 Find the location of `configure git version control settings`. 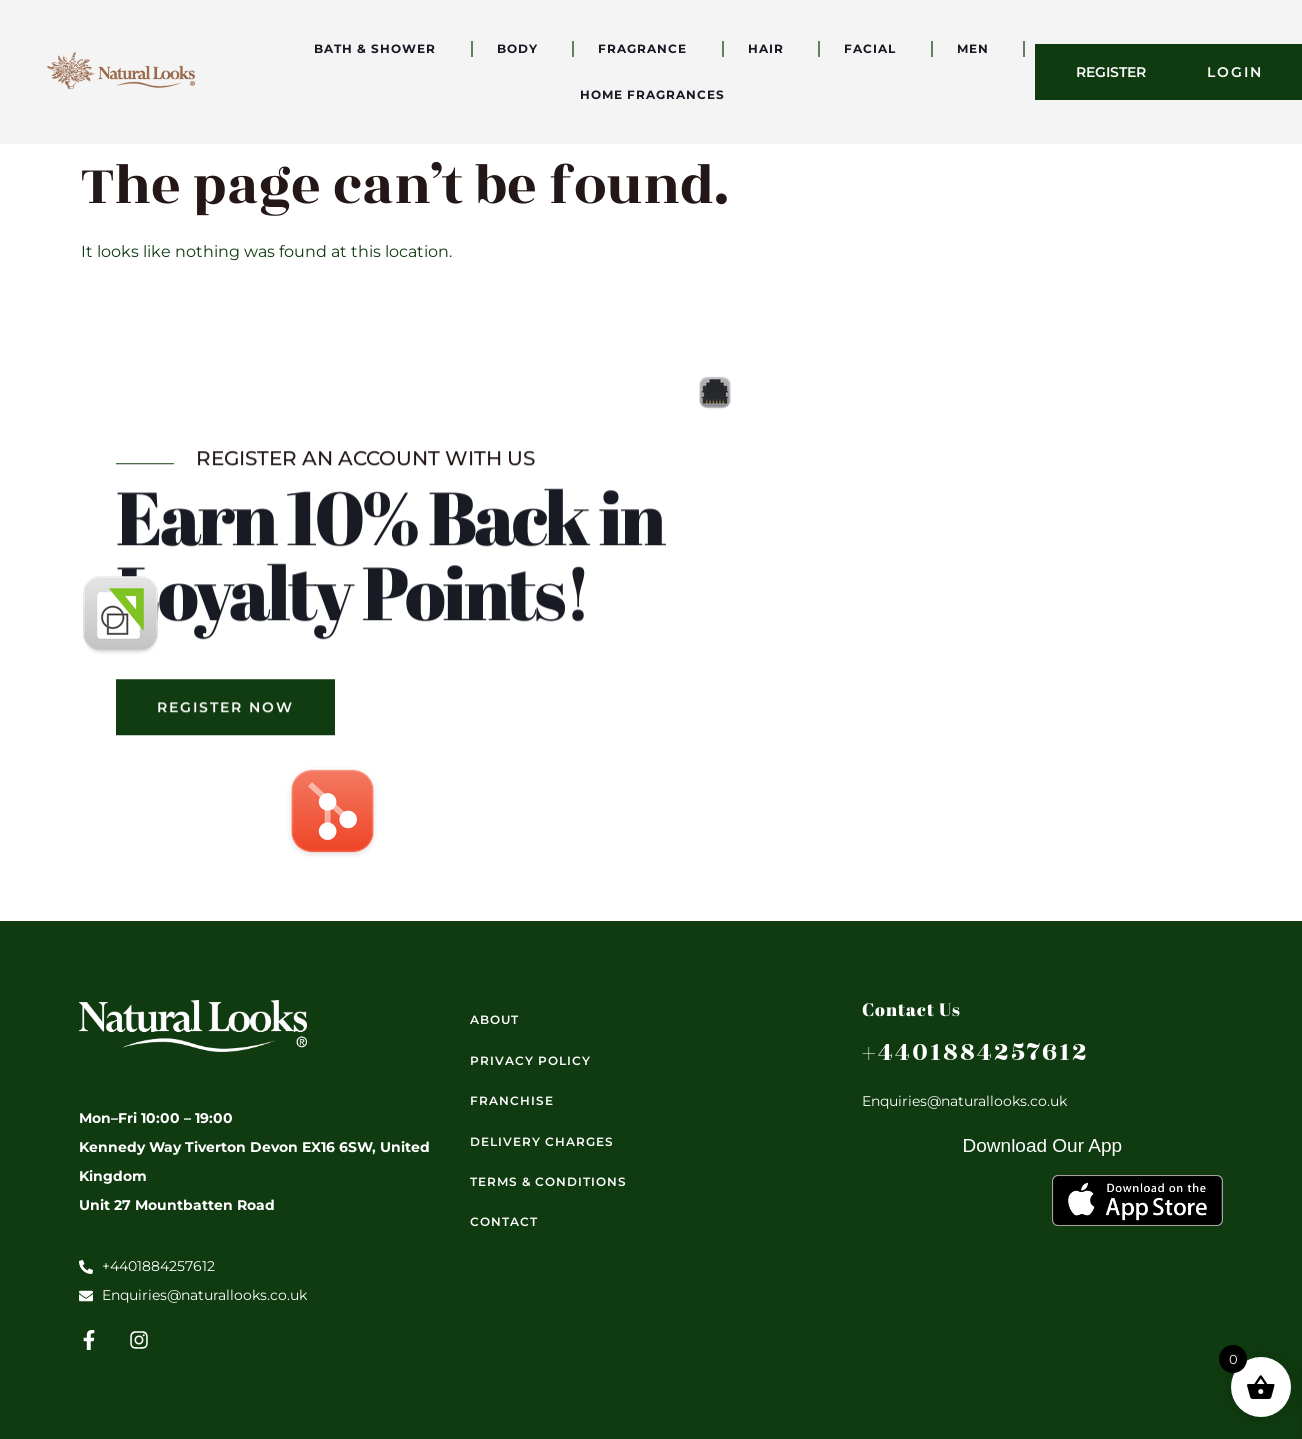

configure git version control settings is located at coordinates (332, 812).